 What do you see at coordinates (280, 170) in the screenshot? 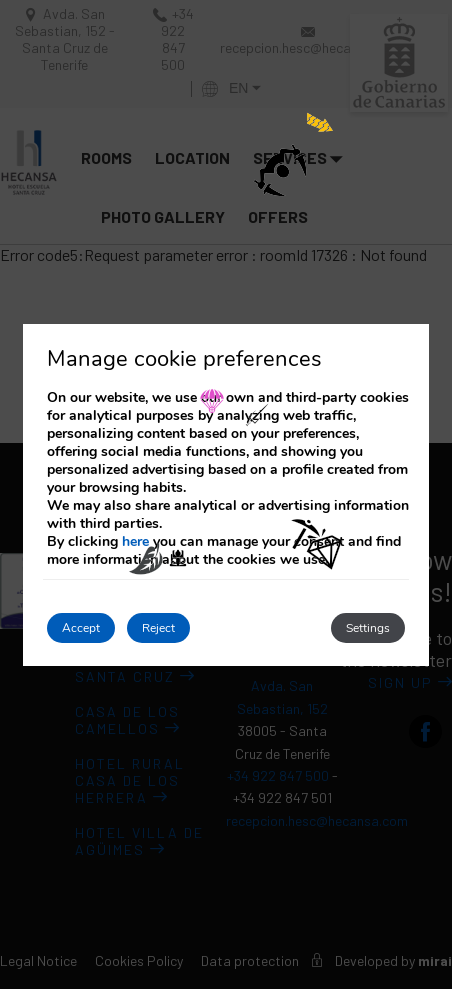
I see `select rogue character class` at bounding box center [280, 170].